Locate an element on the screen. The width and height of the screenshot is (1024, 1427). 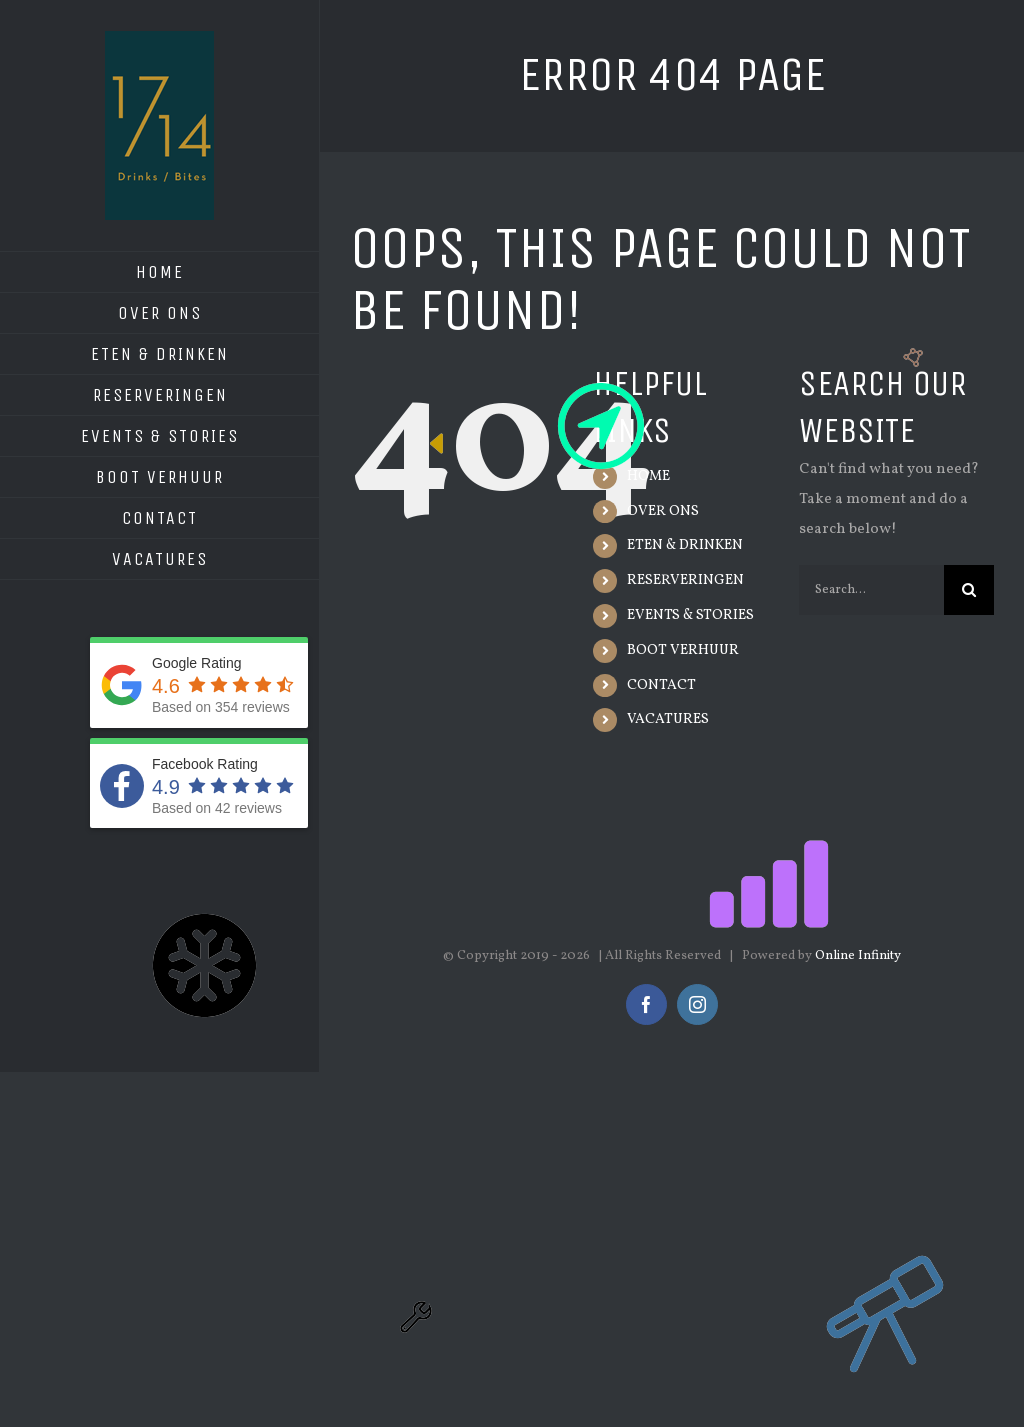
access polygon or shape drawing tool is located at coordinates (913, 357).